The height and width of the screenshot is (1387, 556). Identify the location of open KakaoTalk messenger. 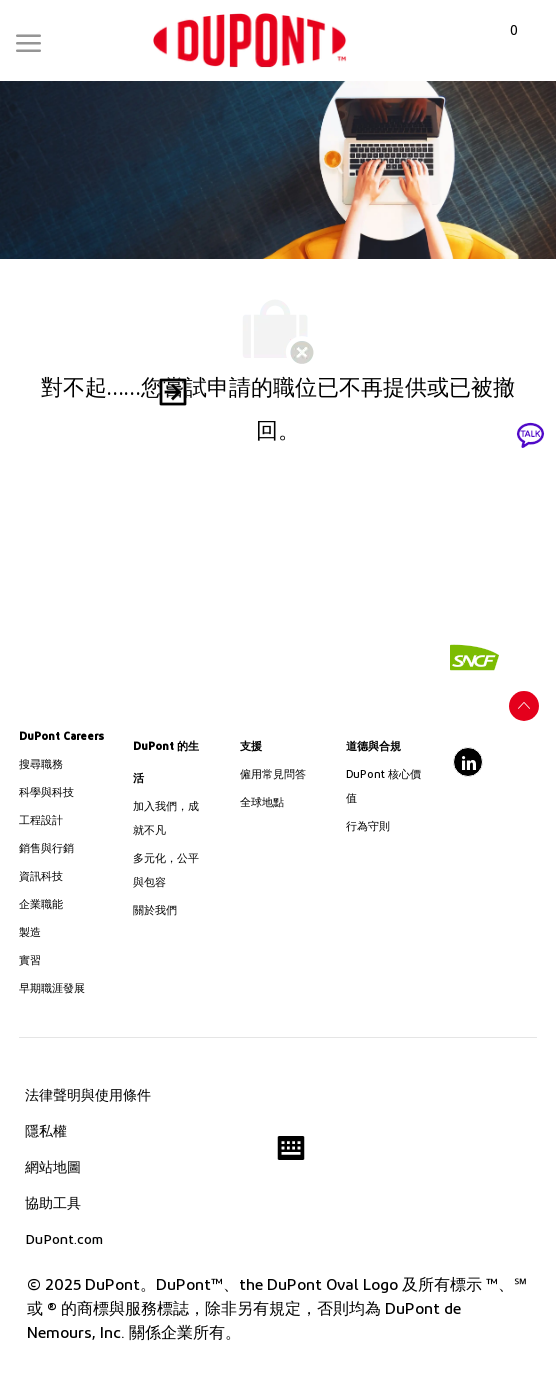
(530, 434).